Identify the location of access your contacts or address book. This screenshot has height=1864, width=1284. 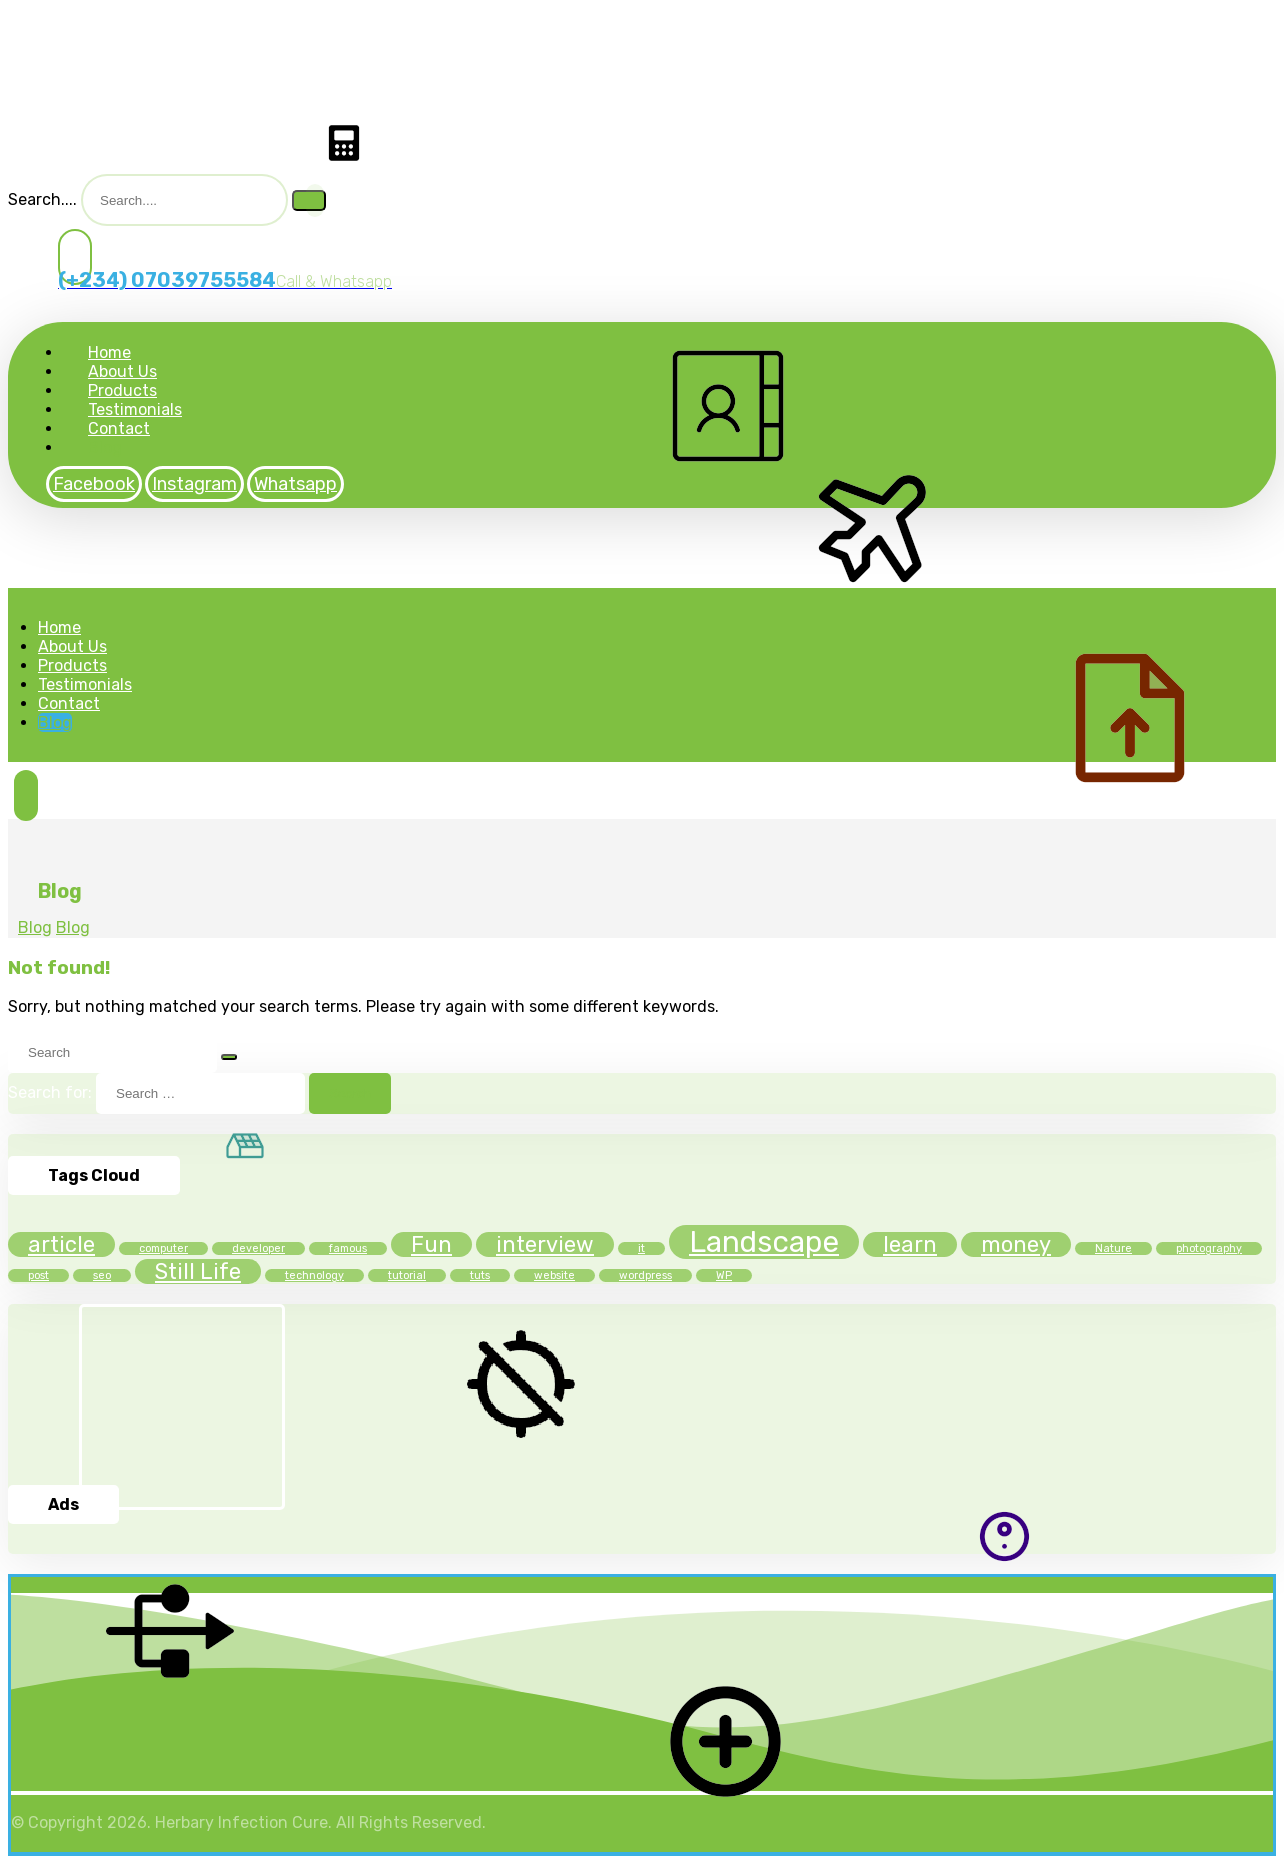
(728, 406).